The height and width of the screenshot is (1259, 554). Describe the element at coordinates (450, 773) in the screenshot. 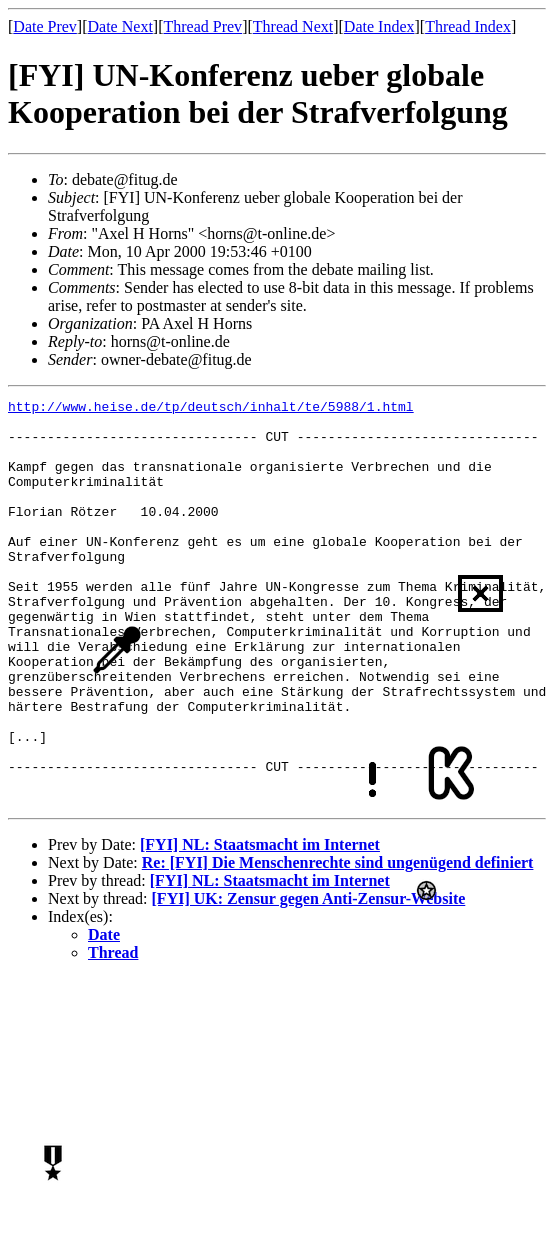

I see `link to Kickstarter profile or campaign` at that location.